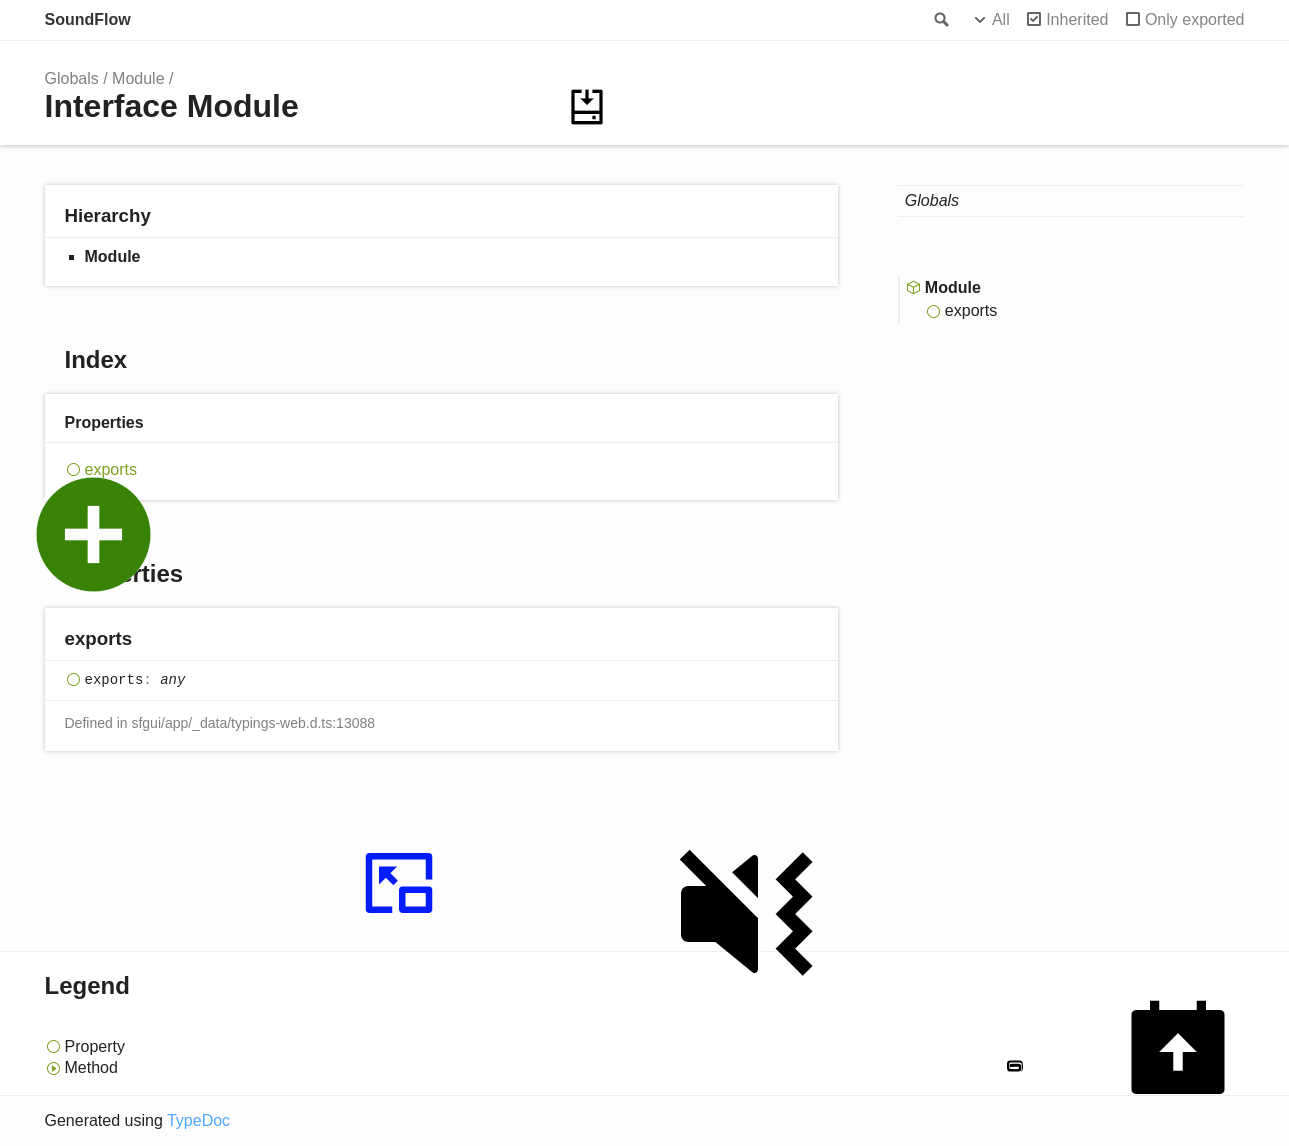 The width and height of the screenshot is (1289, 1146). Describe the element at coordinates (587, 107) in the screenshot. I see `install an app or software` at that location.